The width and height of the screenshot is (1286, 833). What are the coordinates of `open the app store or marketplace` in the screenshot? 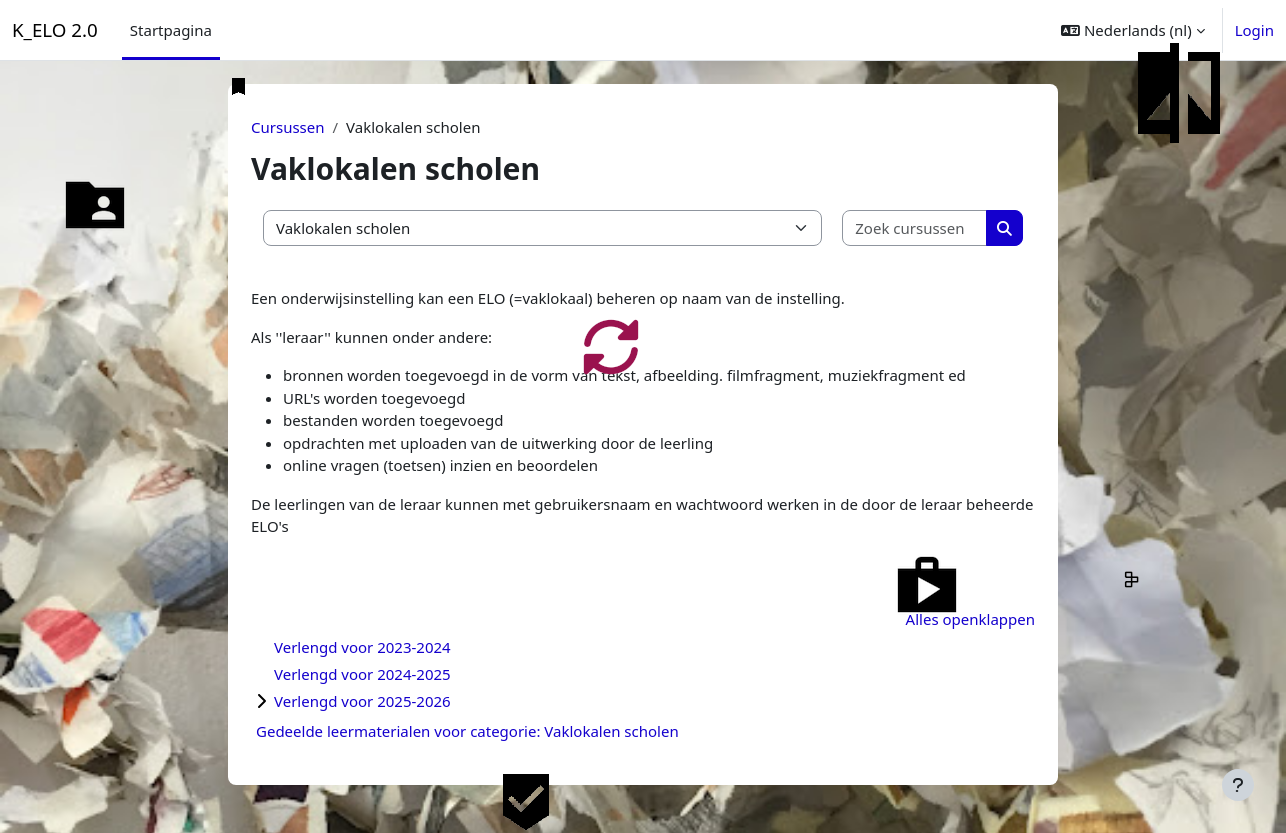 It's located at (927, 586).